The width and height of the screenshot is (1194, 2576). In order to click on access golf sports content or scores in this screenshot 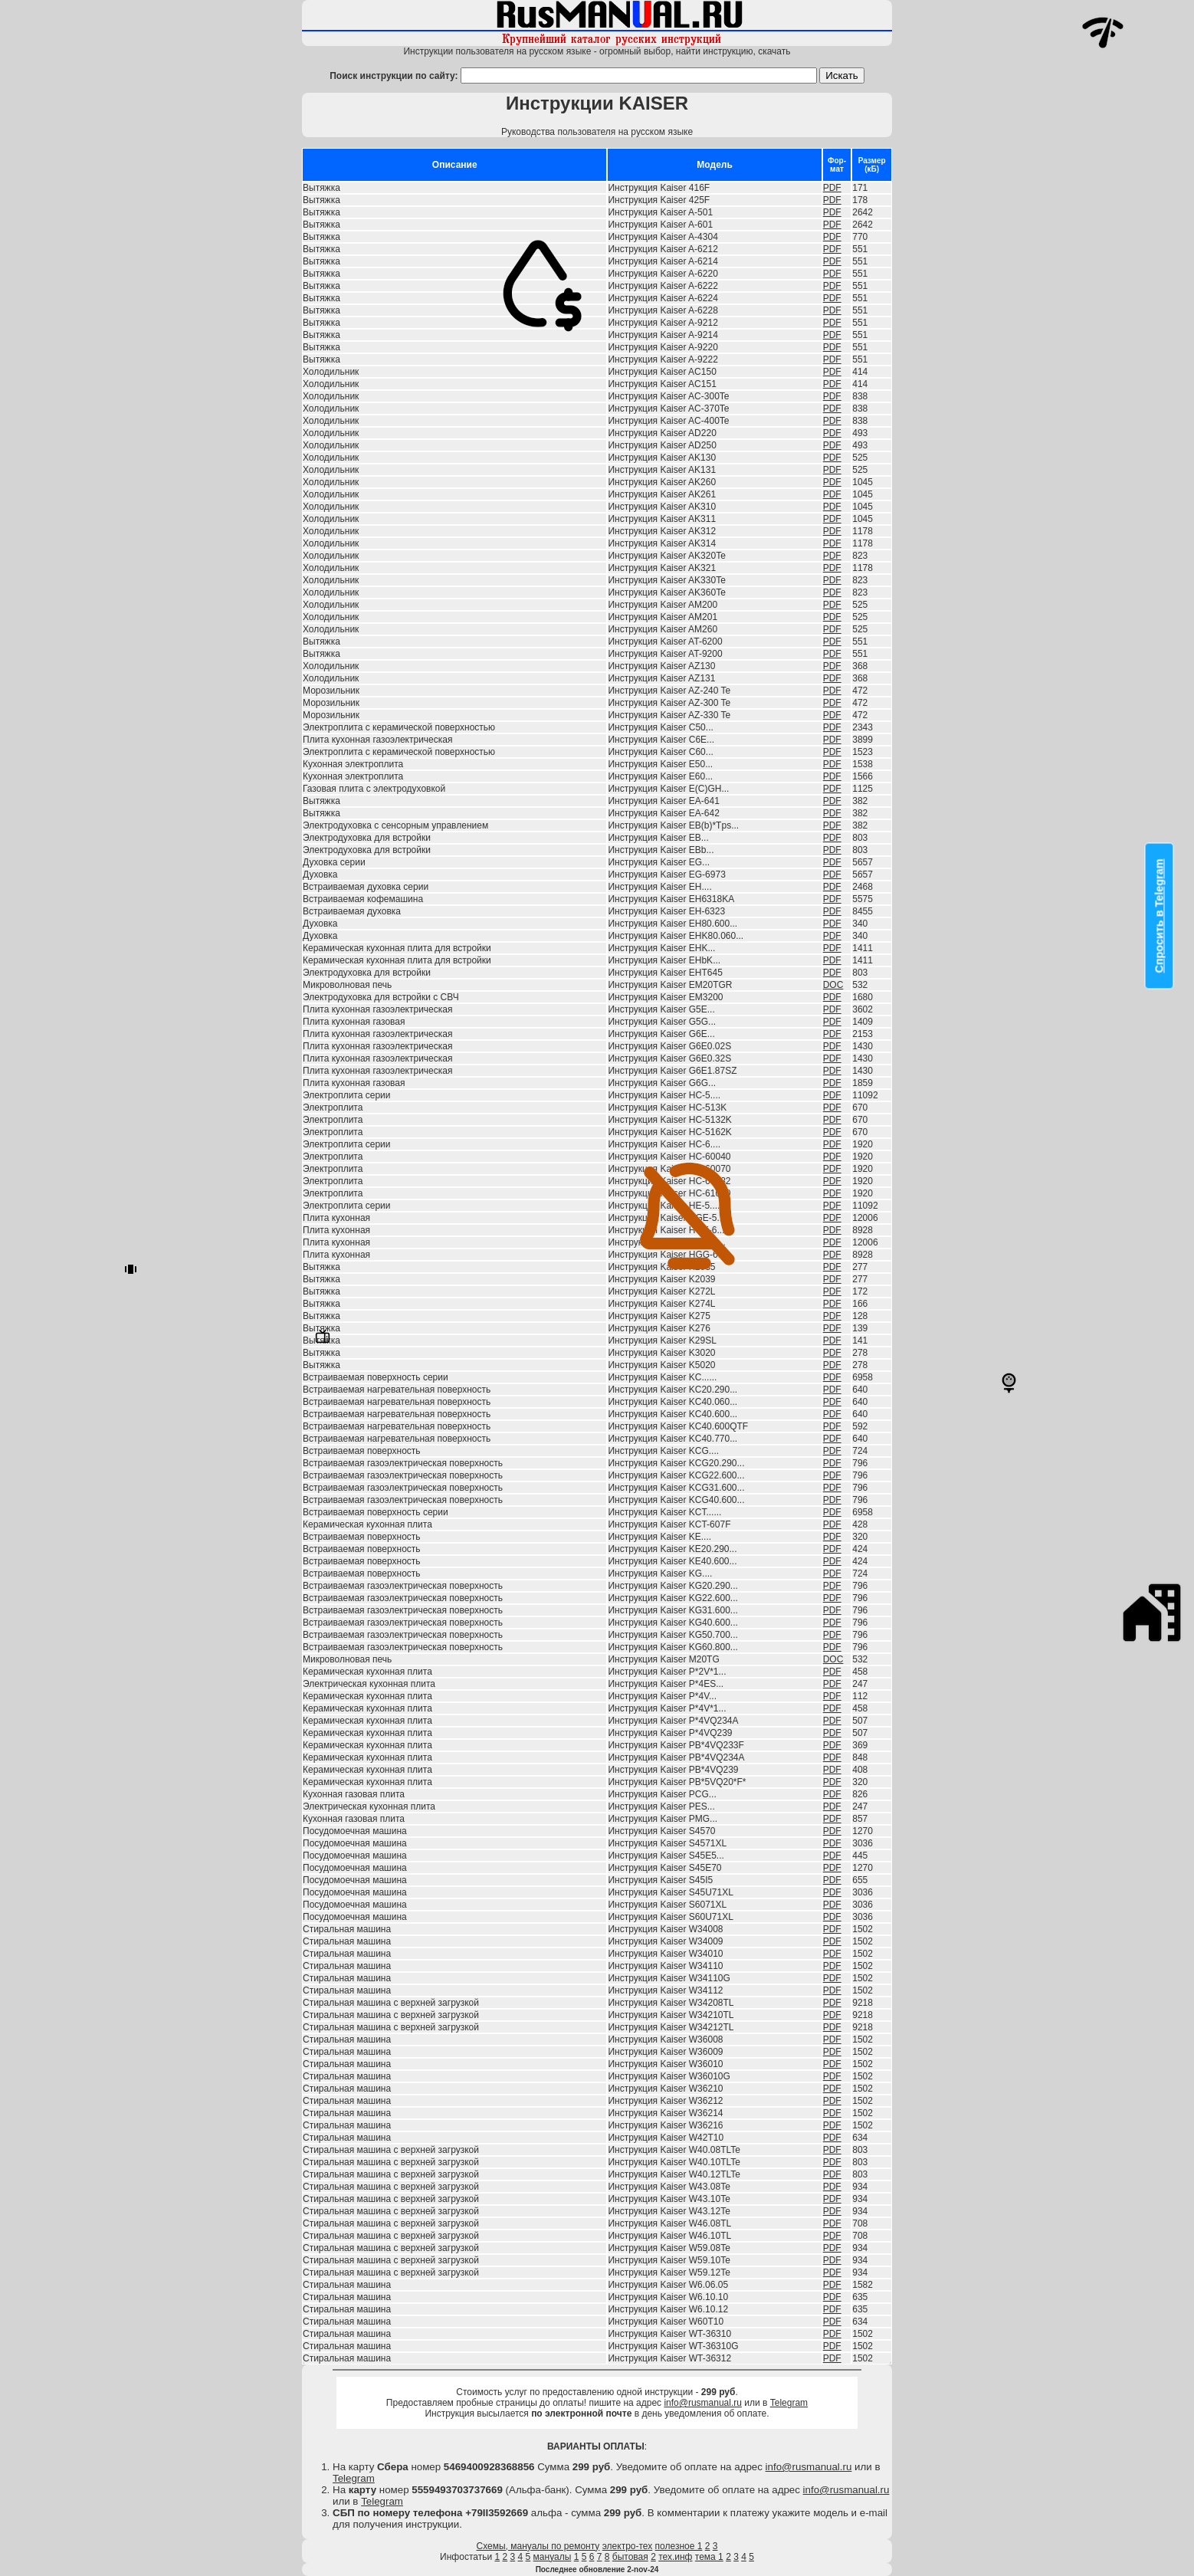, I will do `click(1009, 1383)`.